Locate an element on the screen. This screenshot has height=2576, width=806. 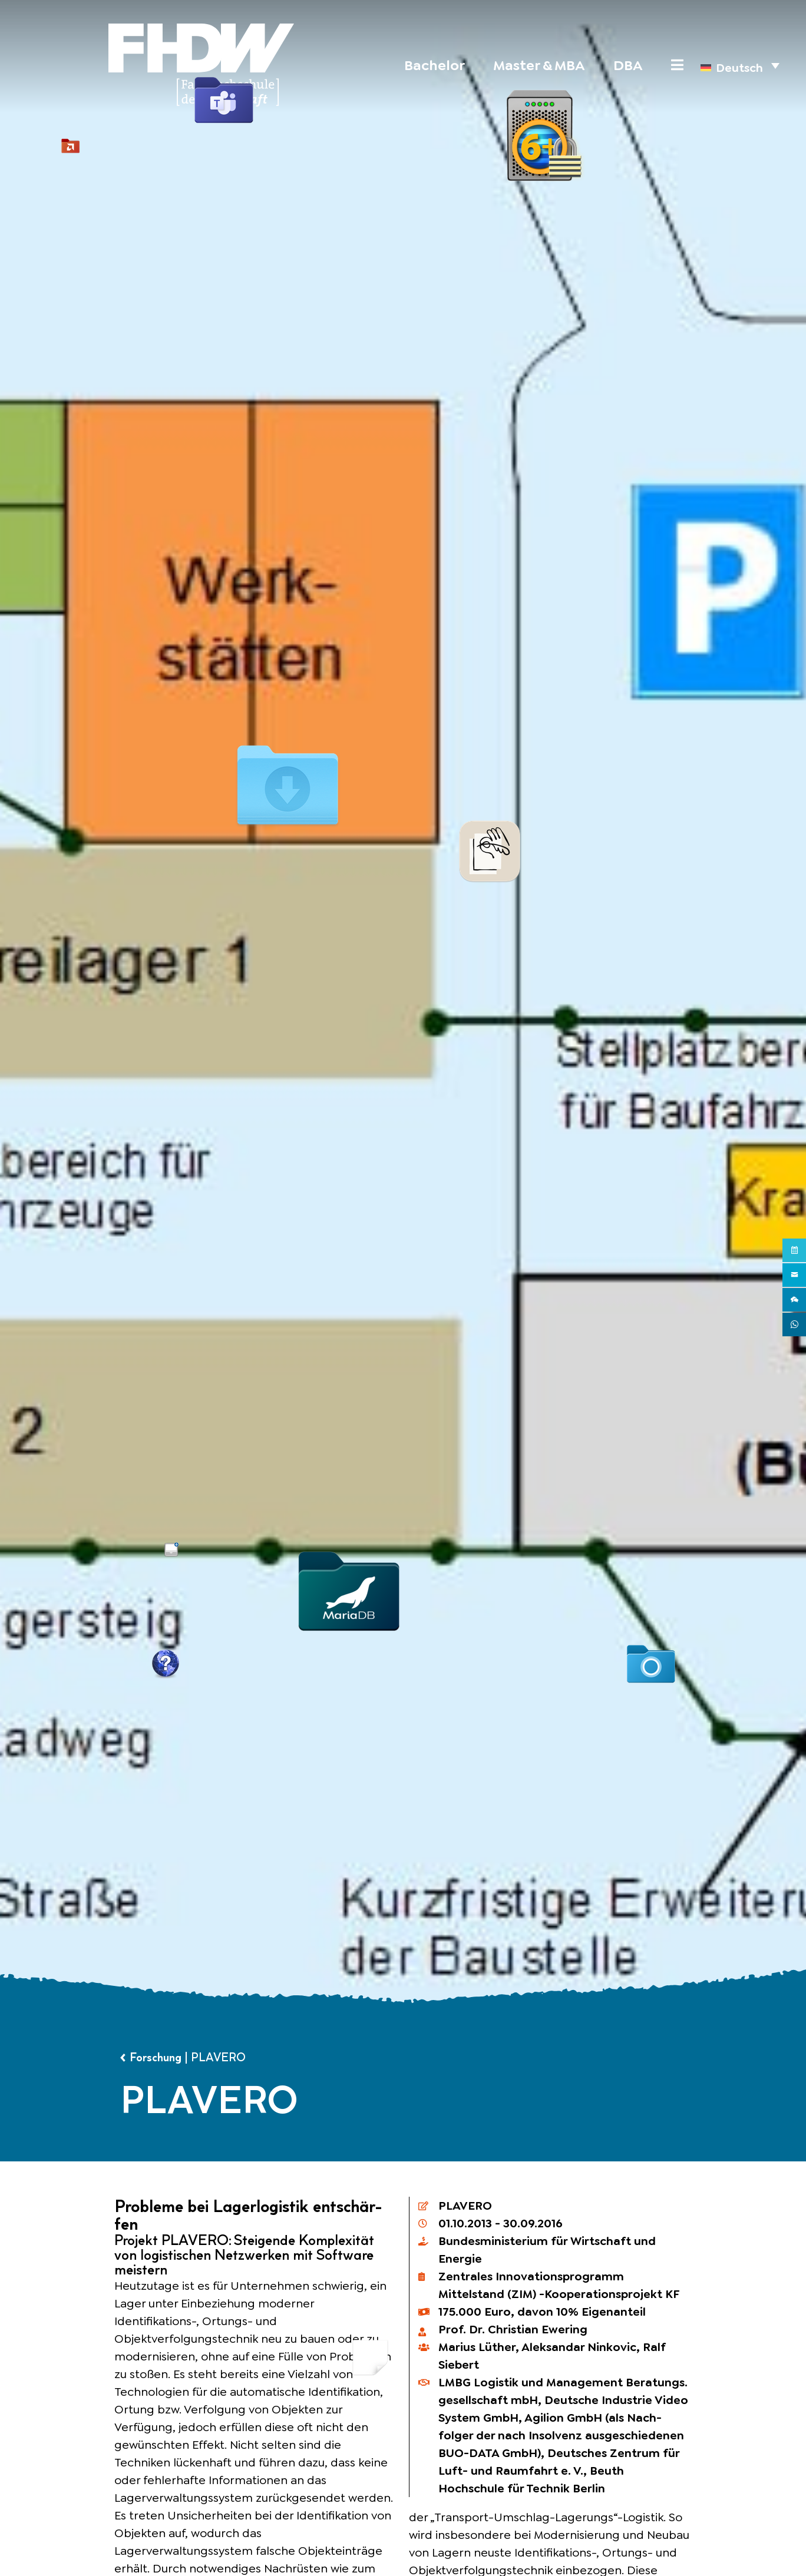
open cortana-related files folder is located at coordinates (650, 1665).